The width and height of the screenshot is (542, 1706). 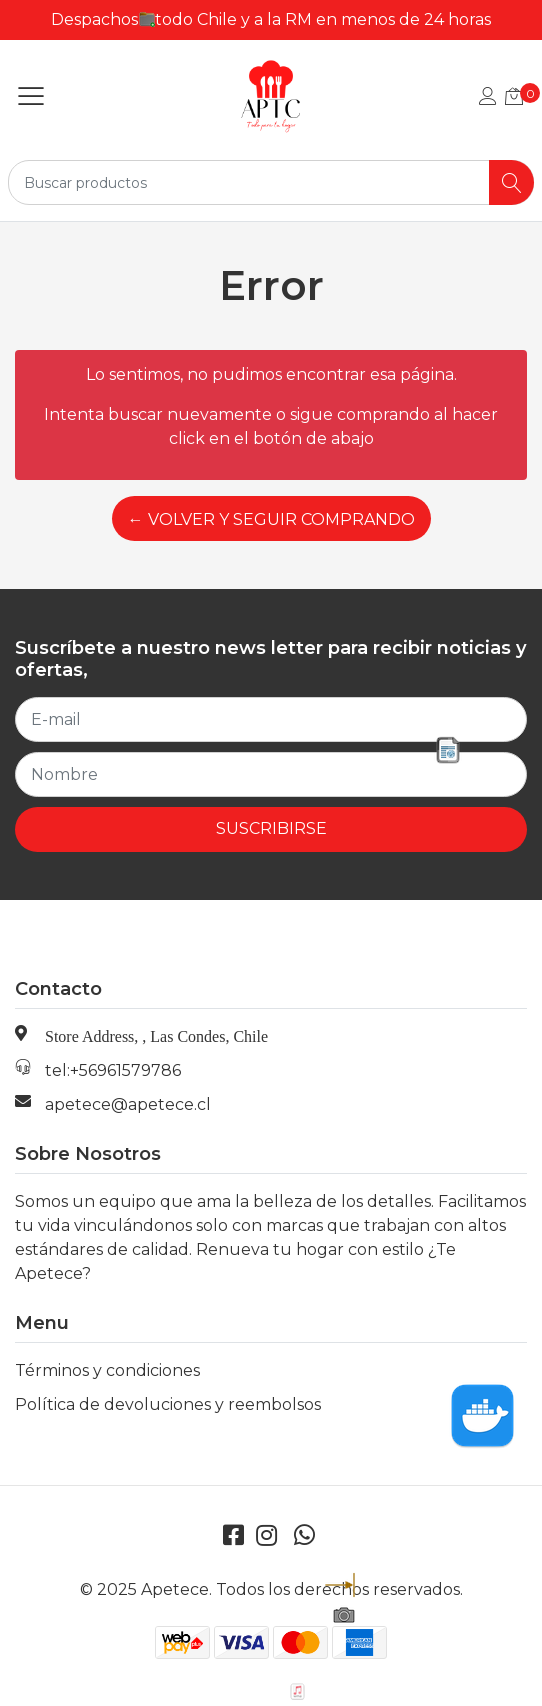 What do you see at coordinates (448, 750) in the screenshot?
I see `libreoffice web template file type` at bounding box center [448, 750].